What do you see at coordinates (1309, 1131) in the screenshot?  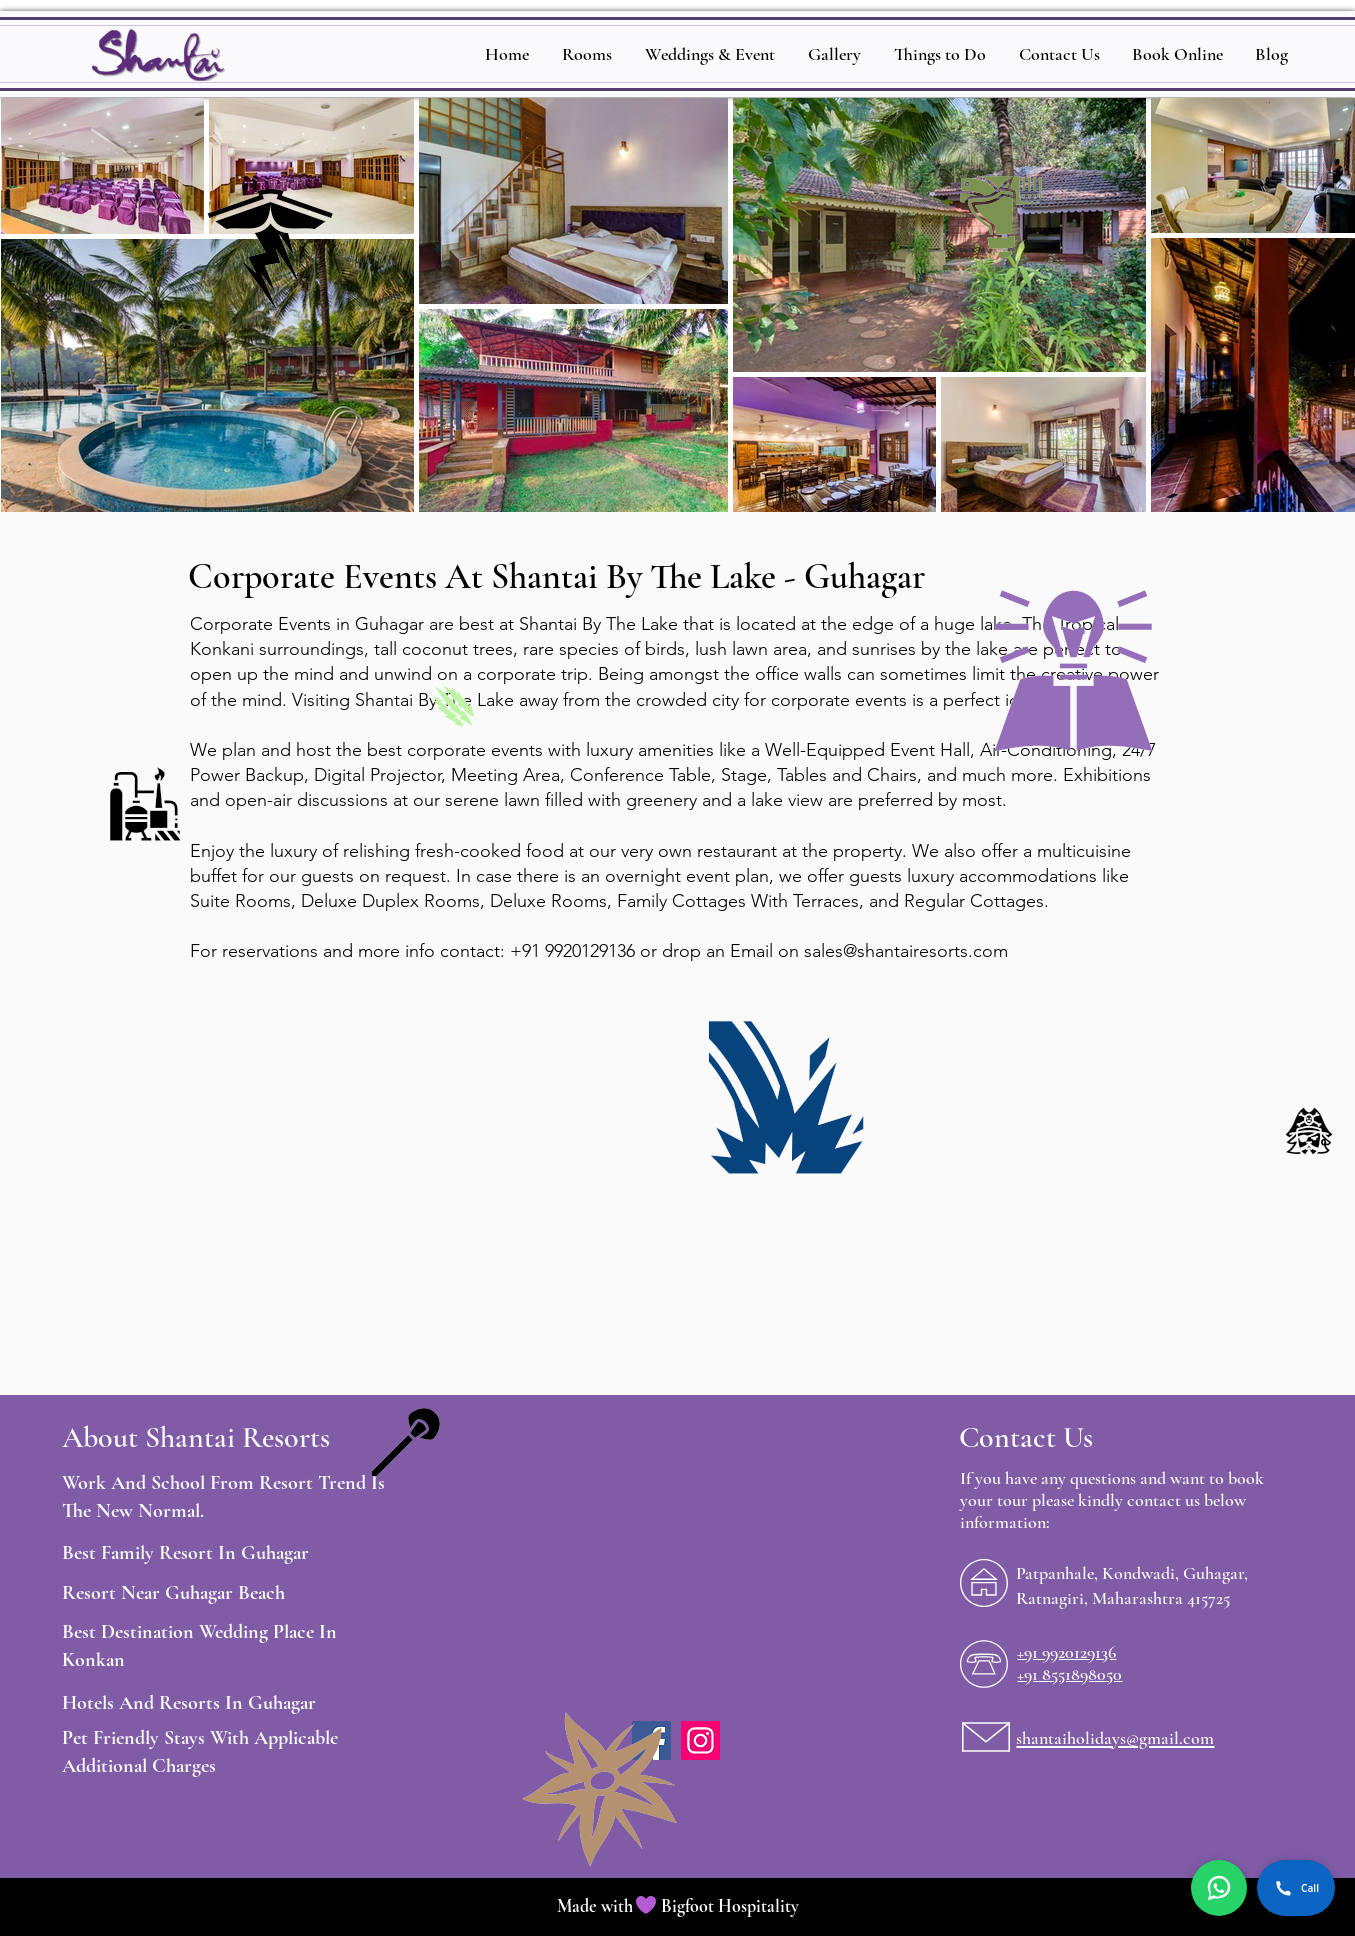 I see `select pirate captain character or avatar` at bounding box center [1309, 1131].